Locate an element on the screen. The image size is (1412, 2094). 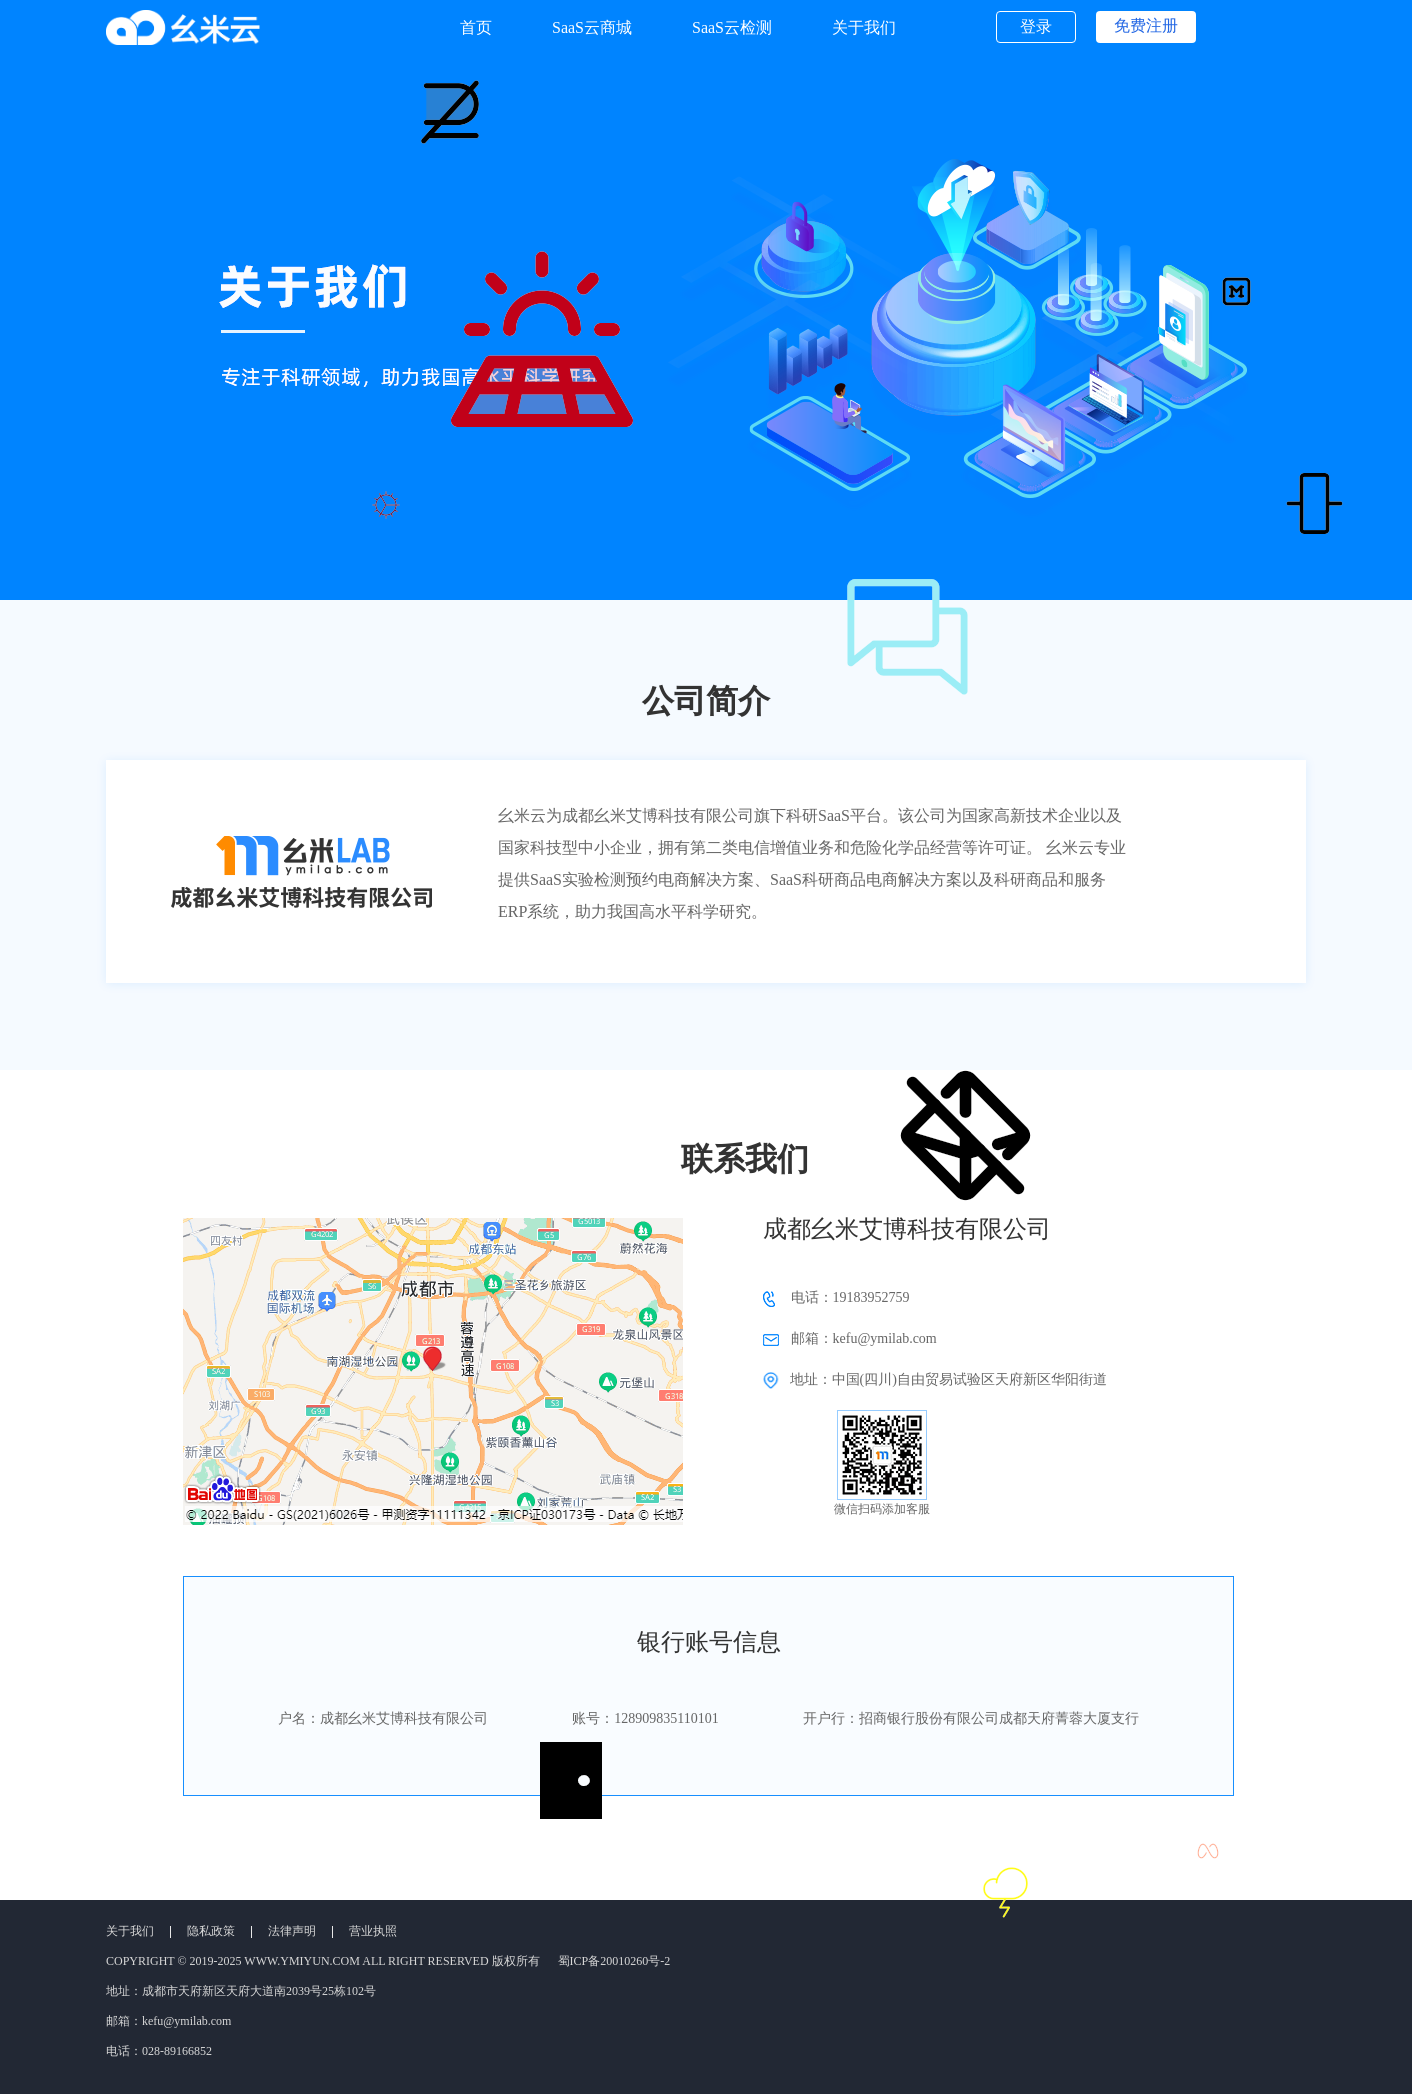
disable 3D object view is located at coordinates (965, 1135).